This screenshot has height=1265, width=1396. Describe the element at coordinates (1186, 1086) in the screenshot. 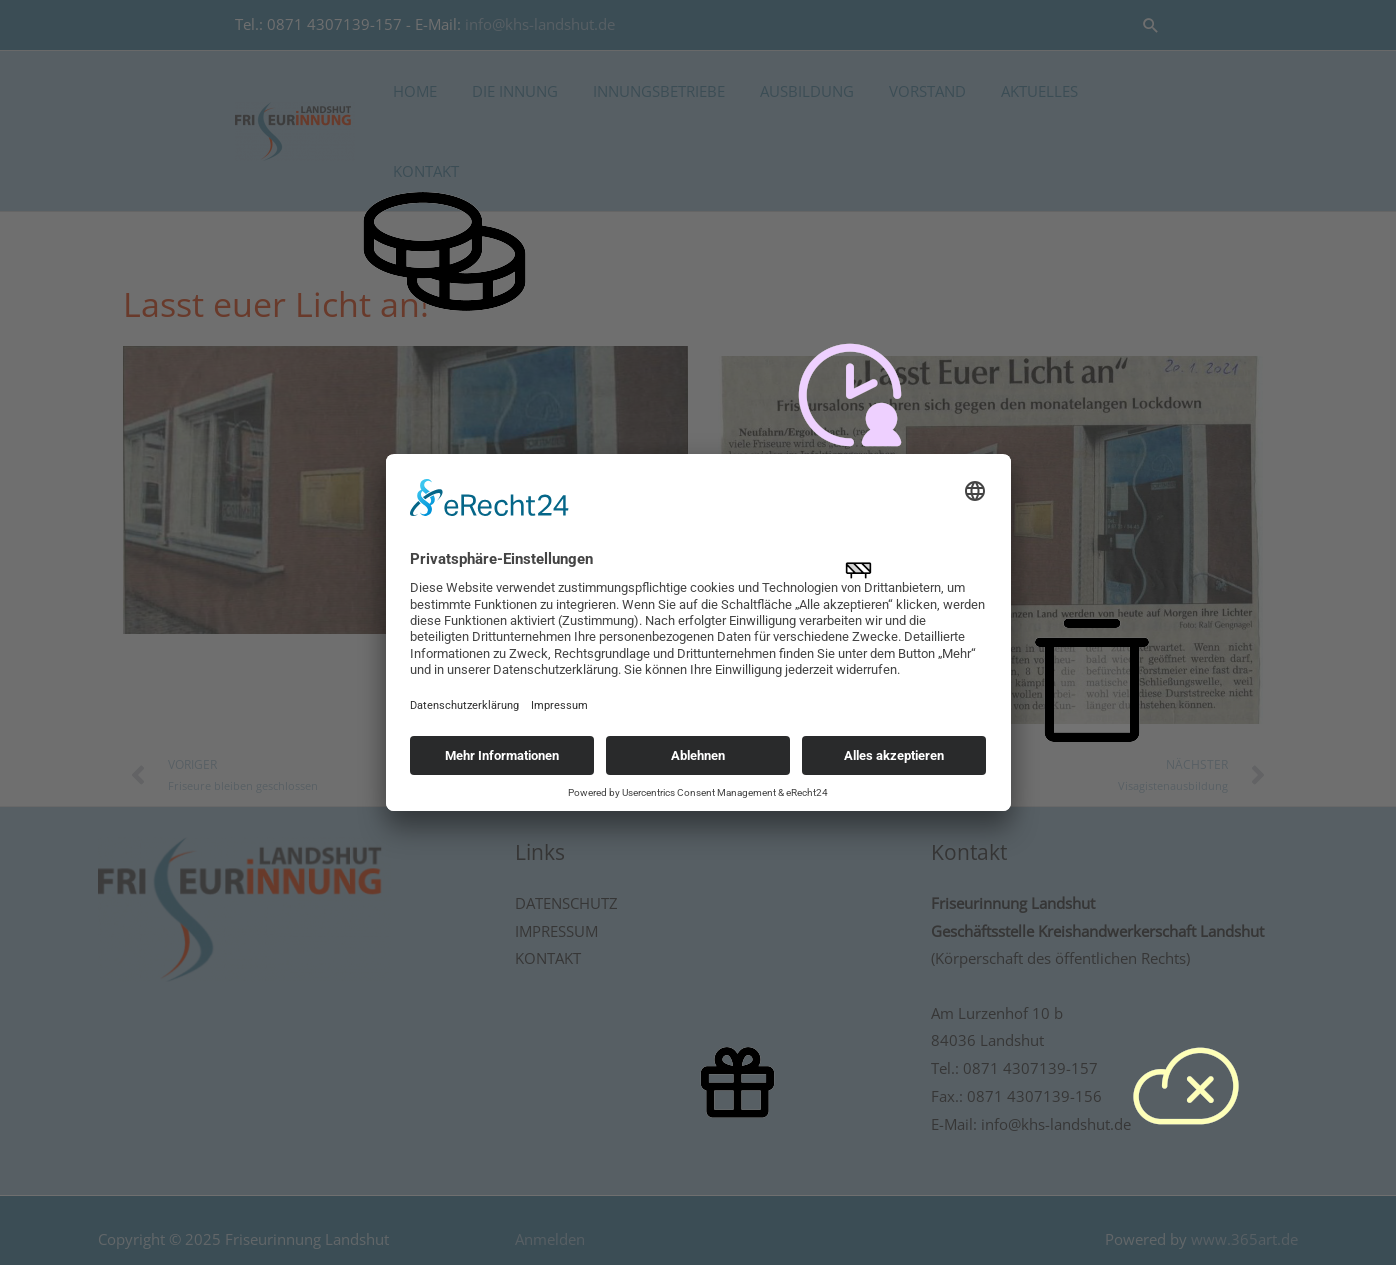

I see `disconnect from cloud storage` at that location.